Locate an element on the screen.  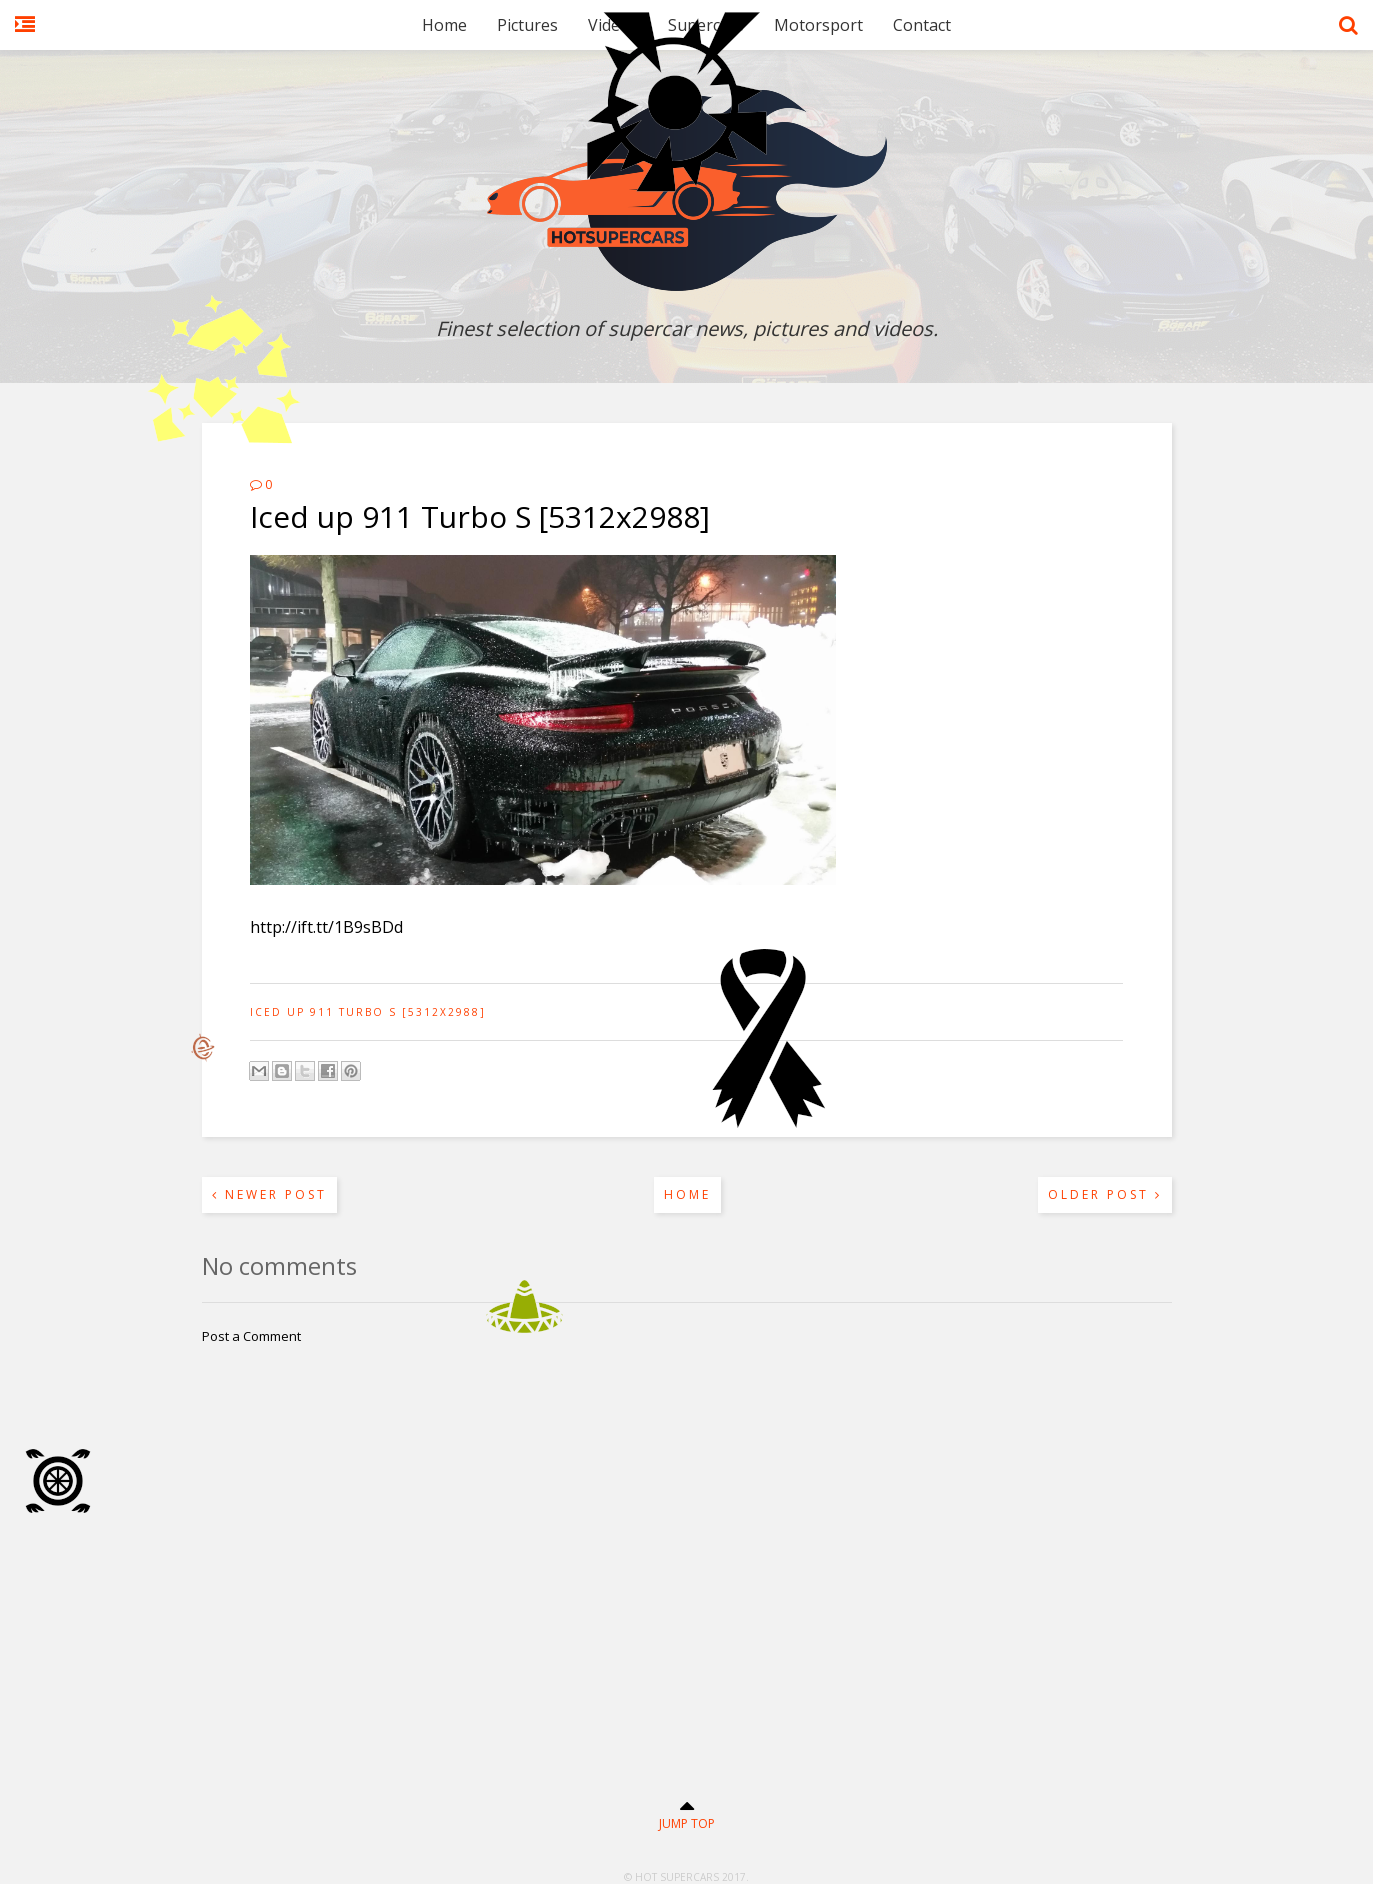
access gyroscope or motion sensor settings is located at coordinates (203, 1048).